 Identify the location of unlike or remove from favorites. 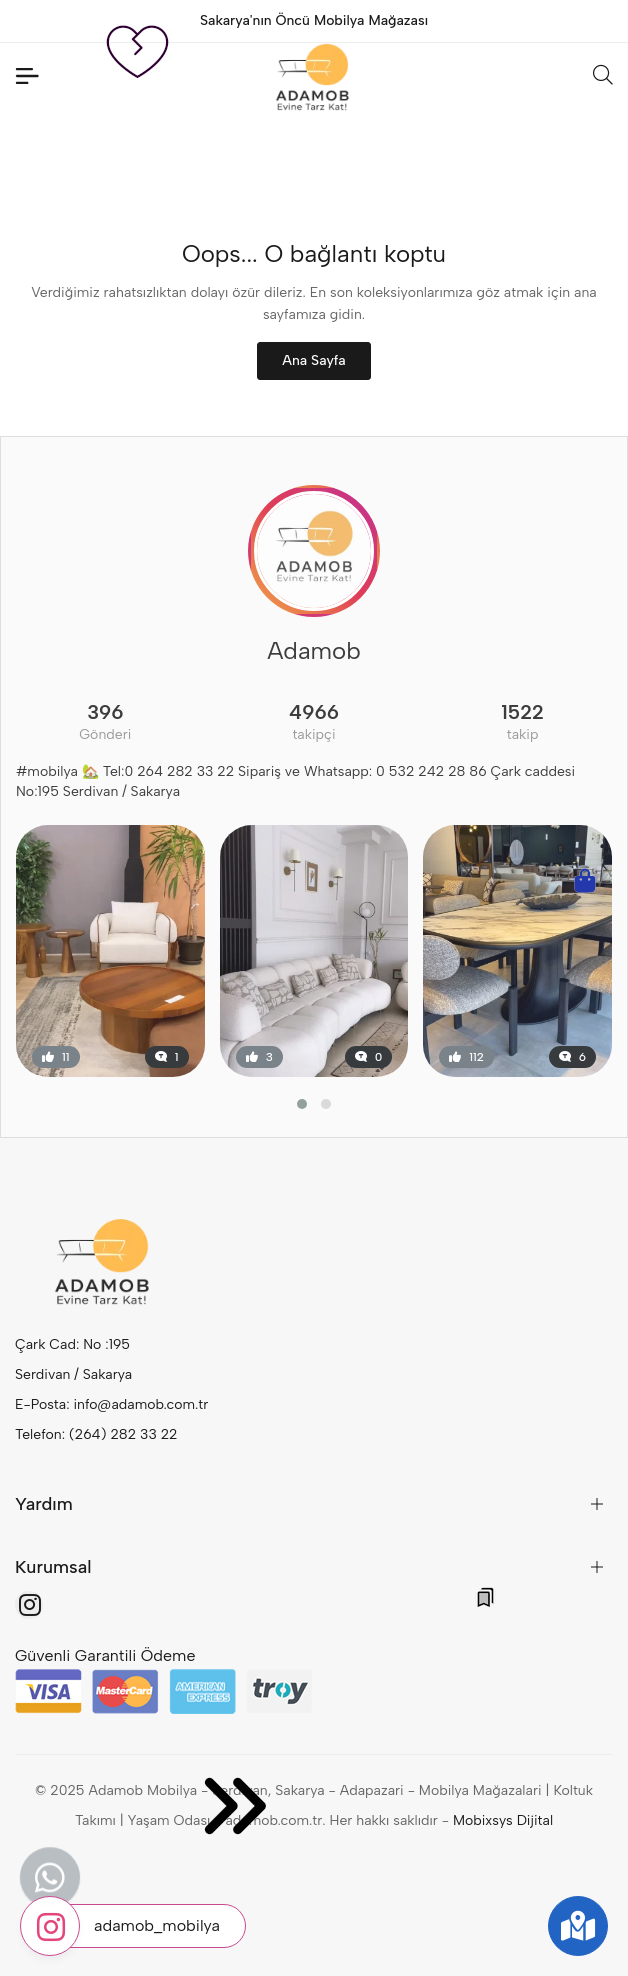
(137, 49).